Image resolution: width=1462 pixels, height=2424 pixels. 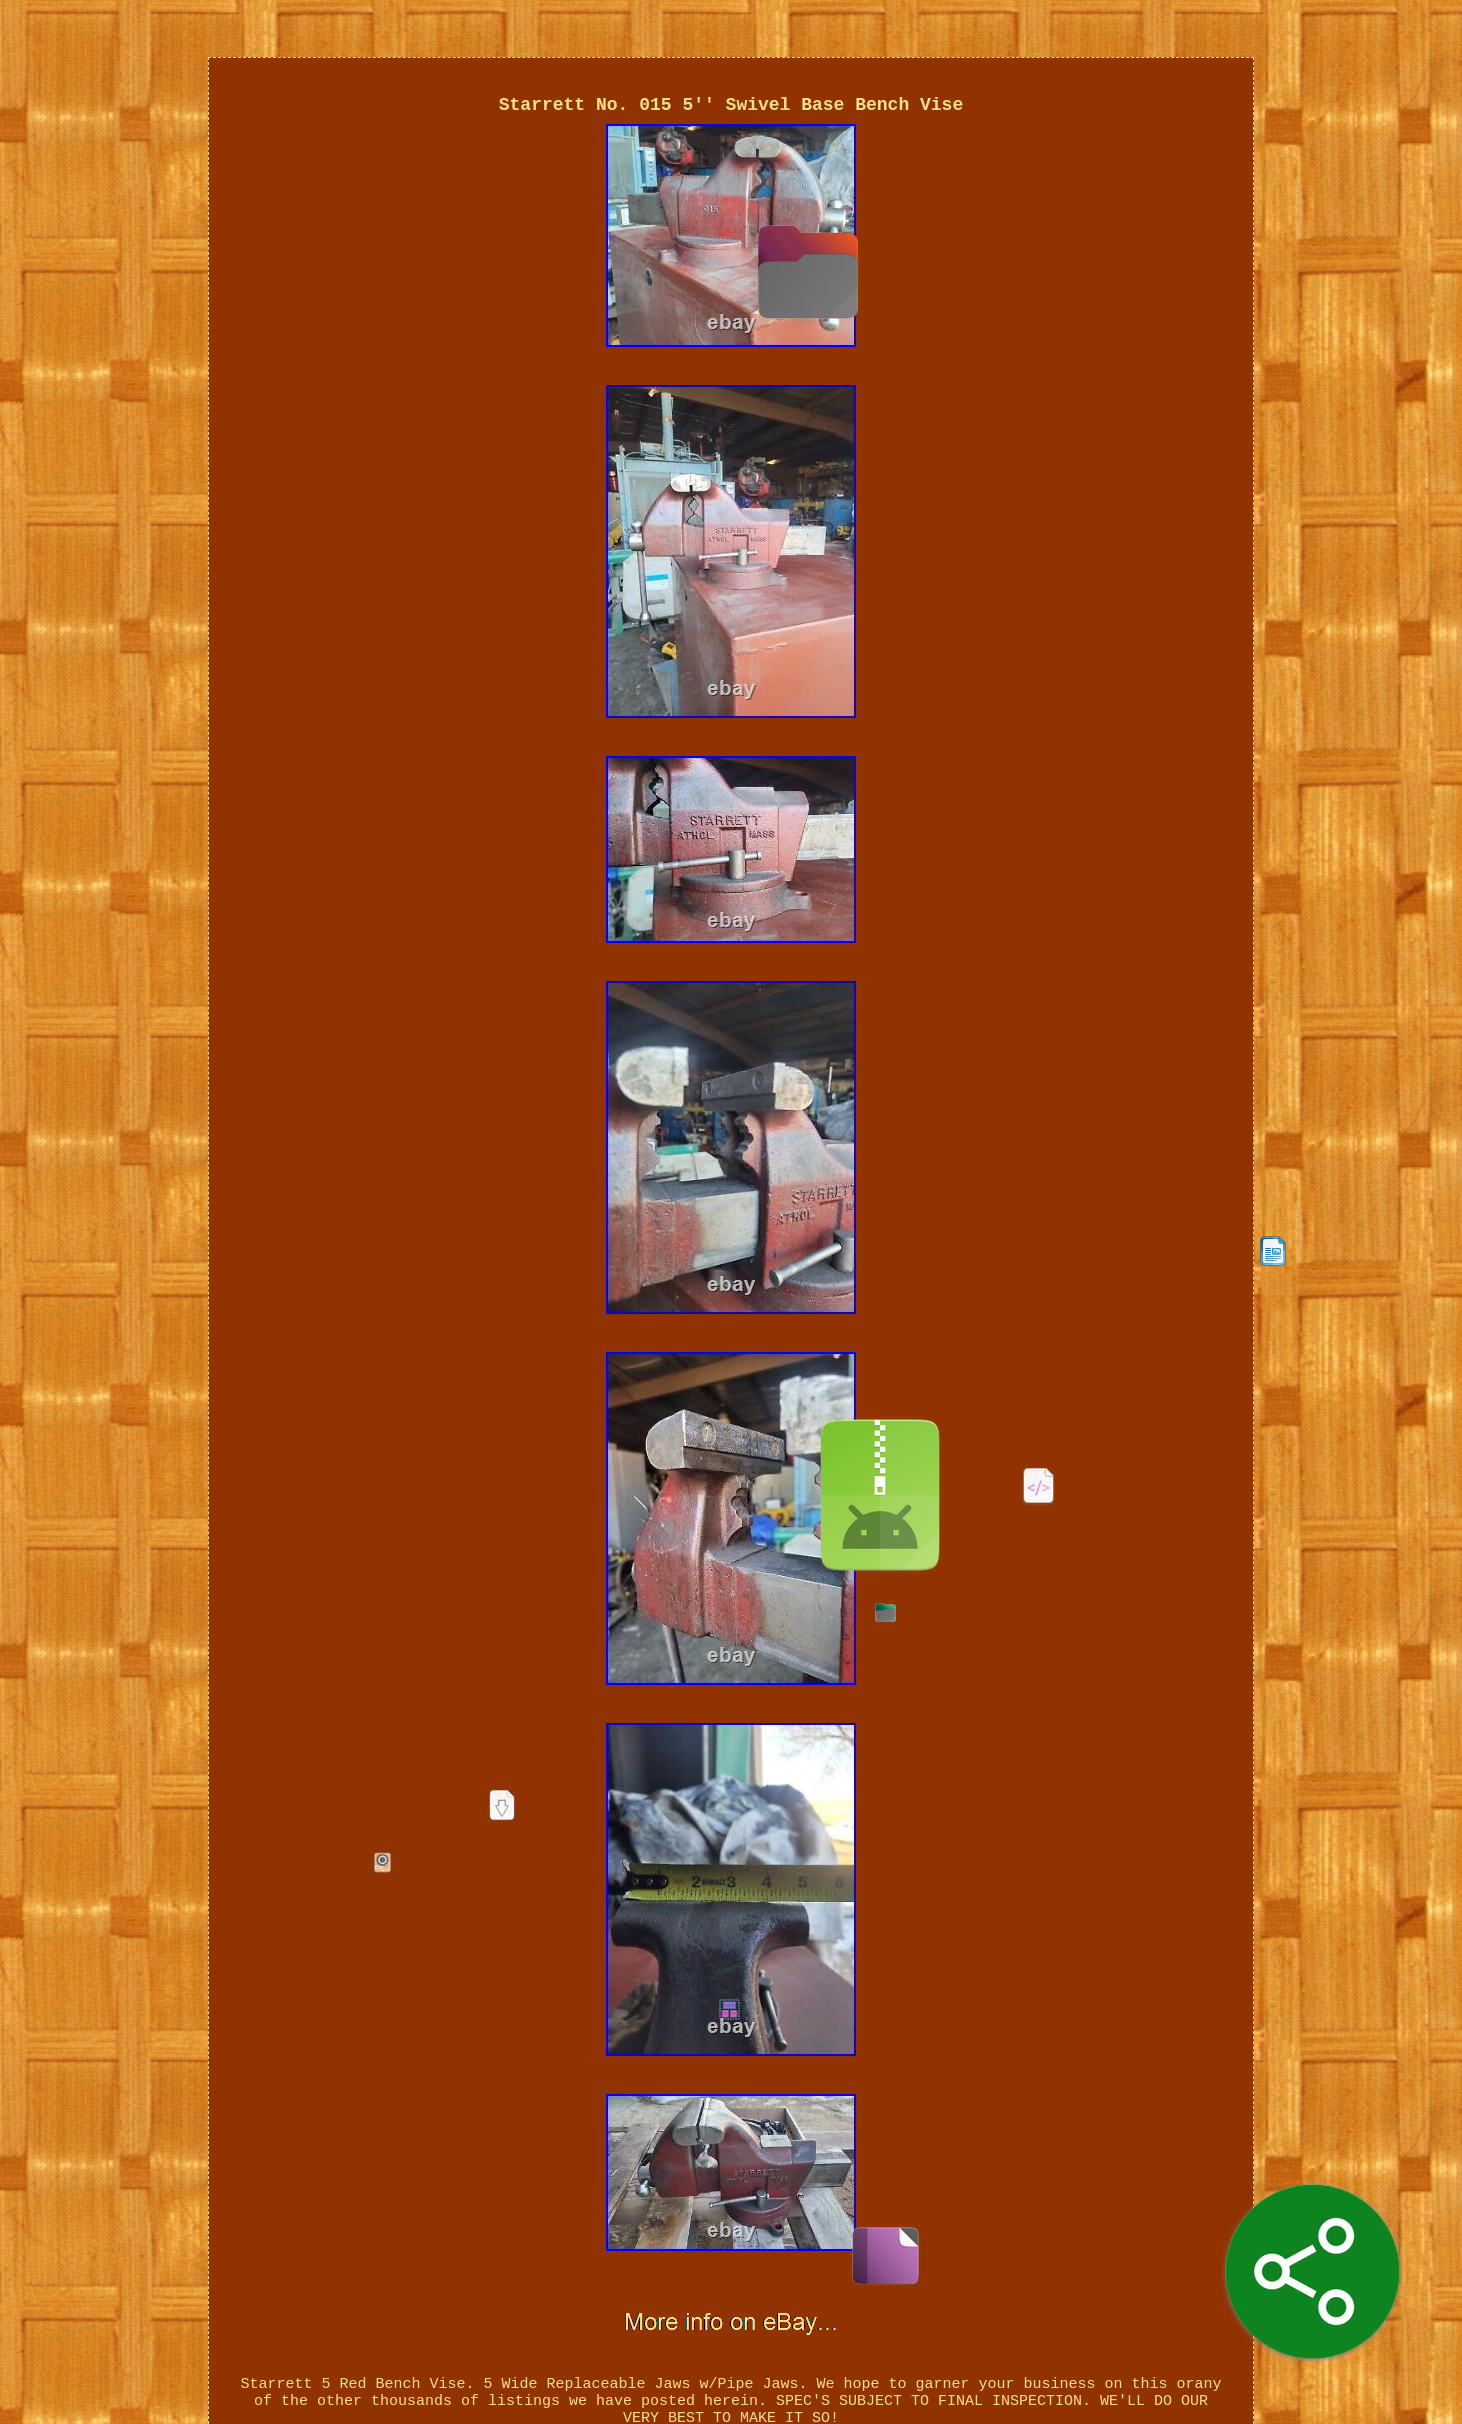 What do you see at coordinates (1273, 1251) in the screenshot?
I see `open a text document template file` at bounding box center [1273, 1251].